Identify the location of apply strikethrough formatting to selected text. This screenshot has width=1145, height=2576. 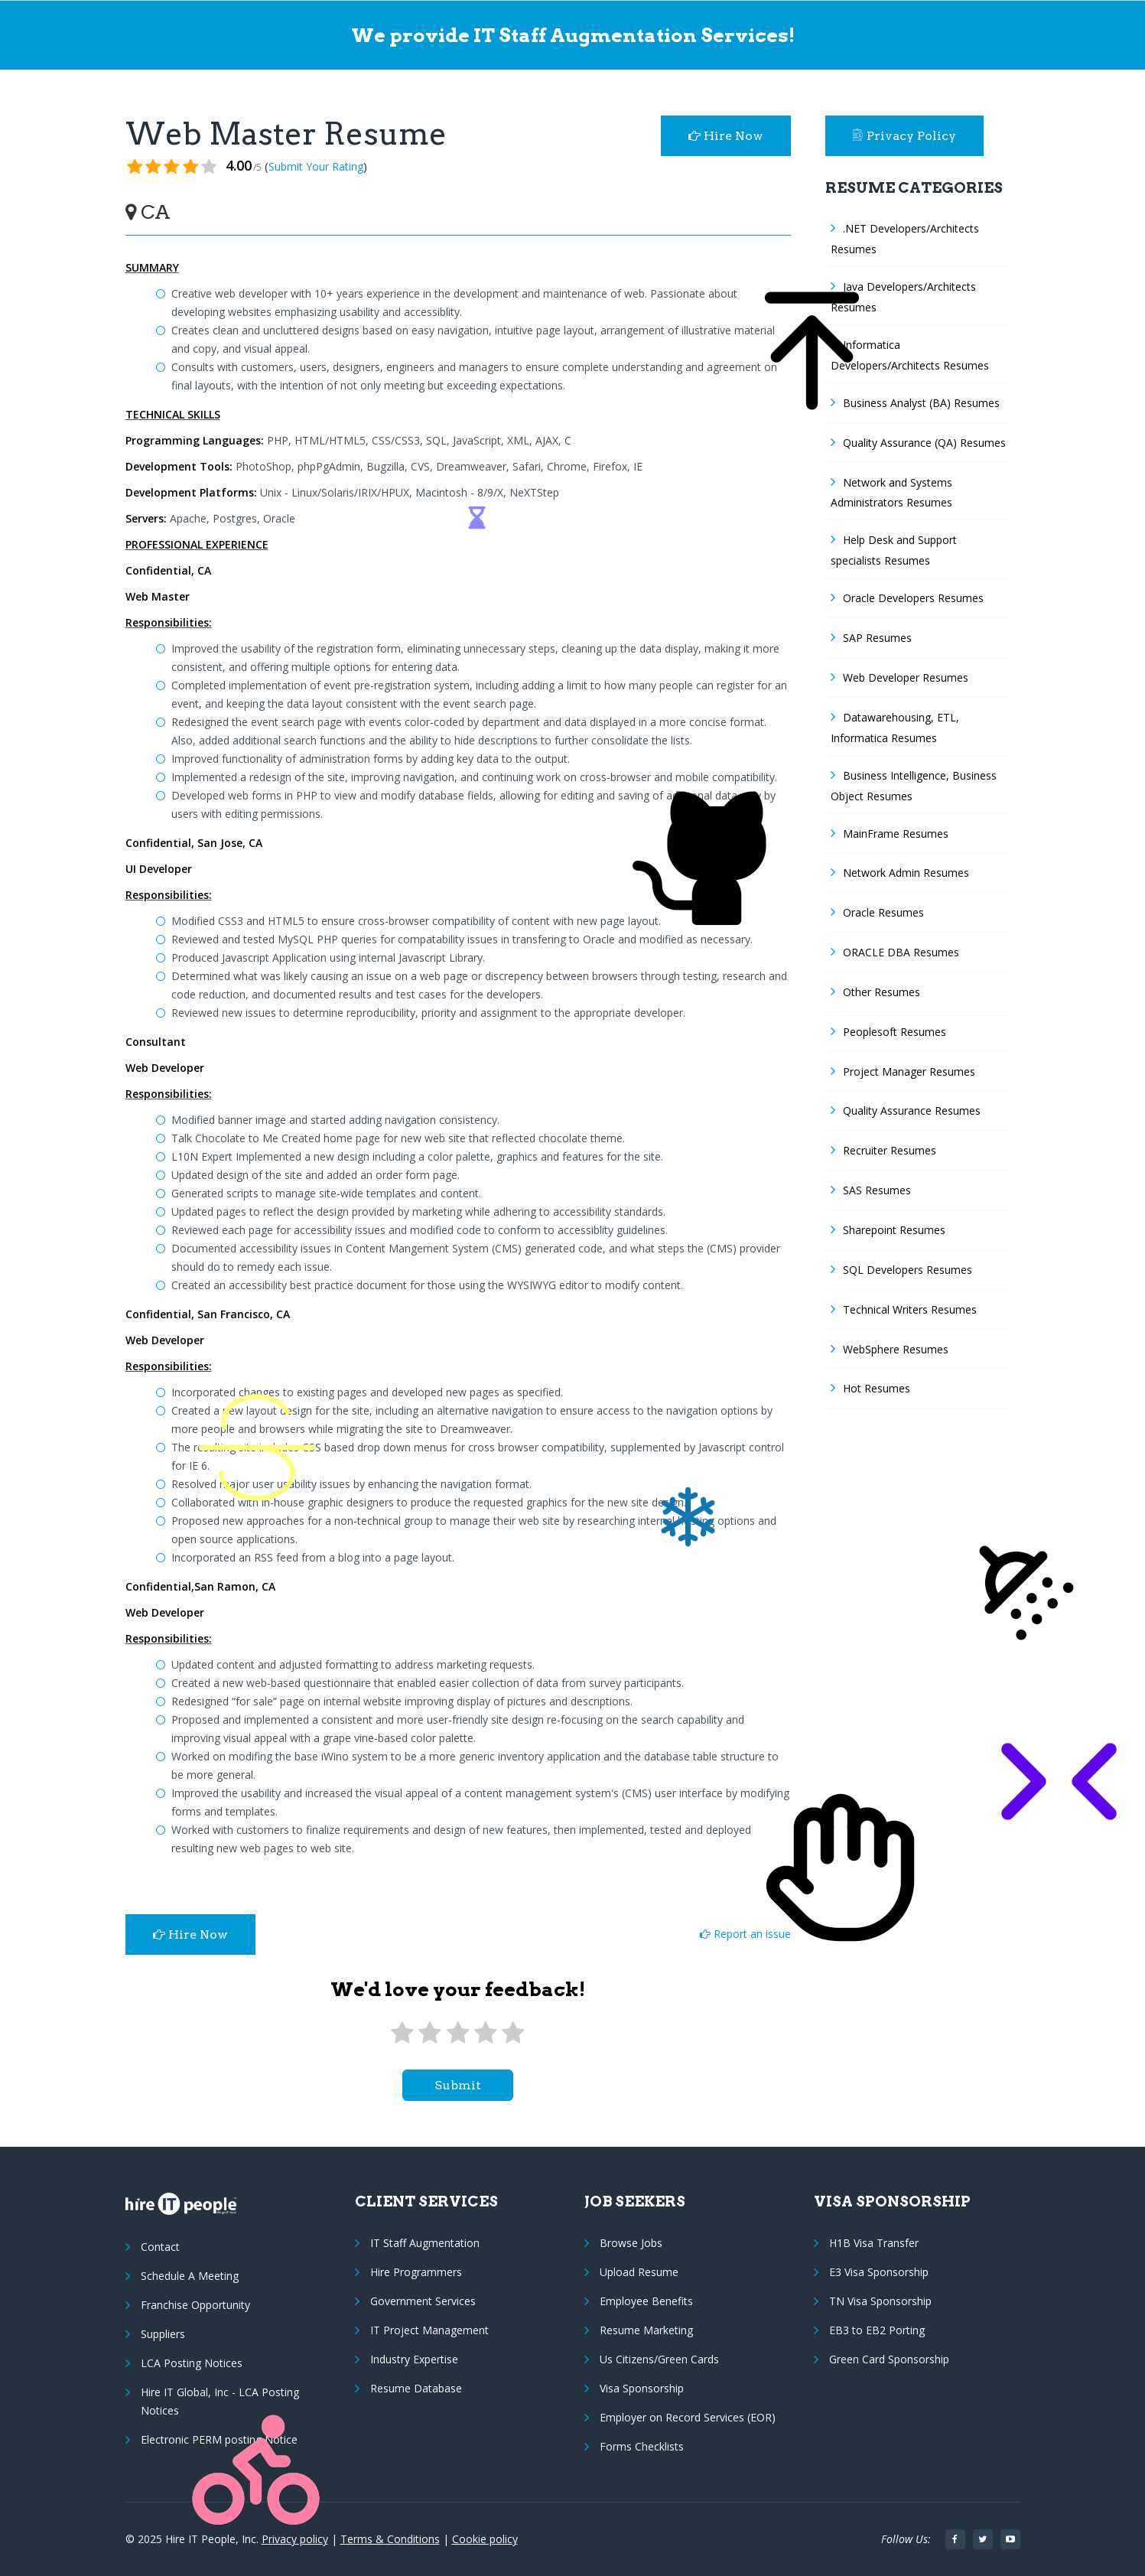
(257, 1448).